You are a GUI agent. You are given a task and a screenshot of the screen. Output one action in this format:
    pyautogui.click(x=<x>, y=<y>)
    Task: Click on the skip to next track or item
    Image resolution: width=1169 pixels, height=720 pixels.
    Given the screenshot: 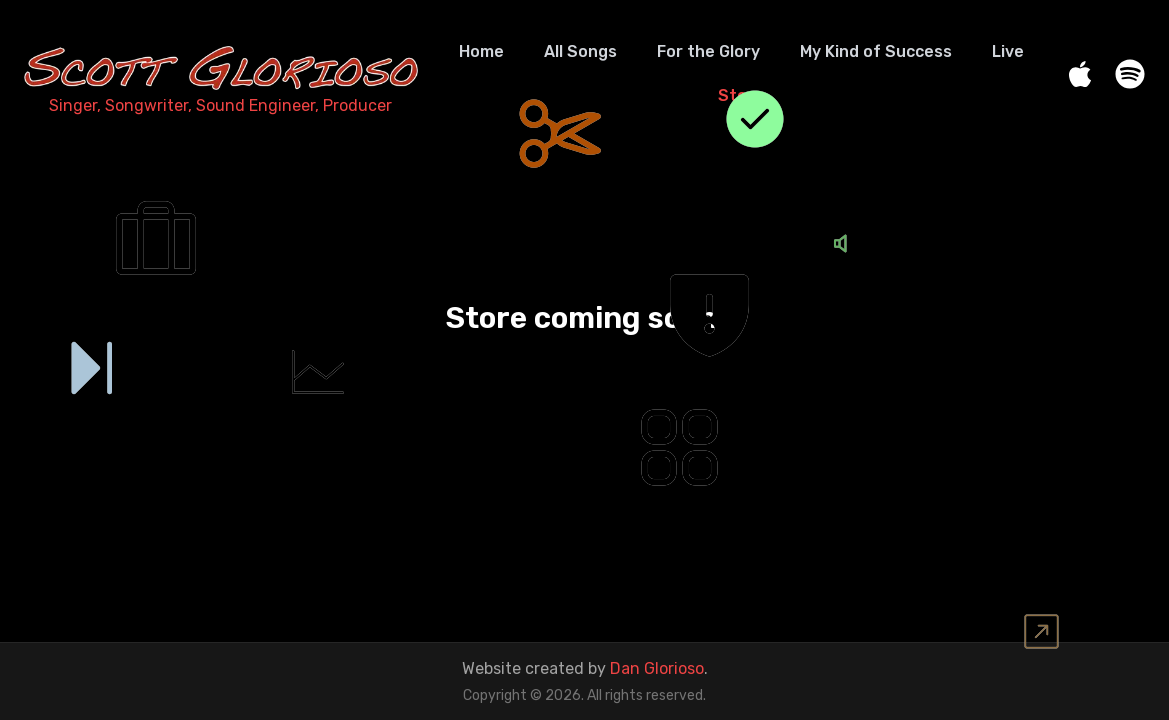 What is the action you would take?
    pyautogui.click(x=93, y=368)
    